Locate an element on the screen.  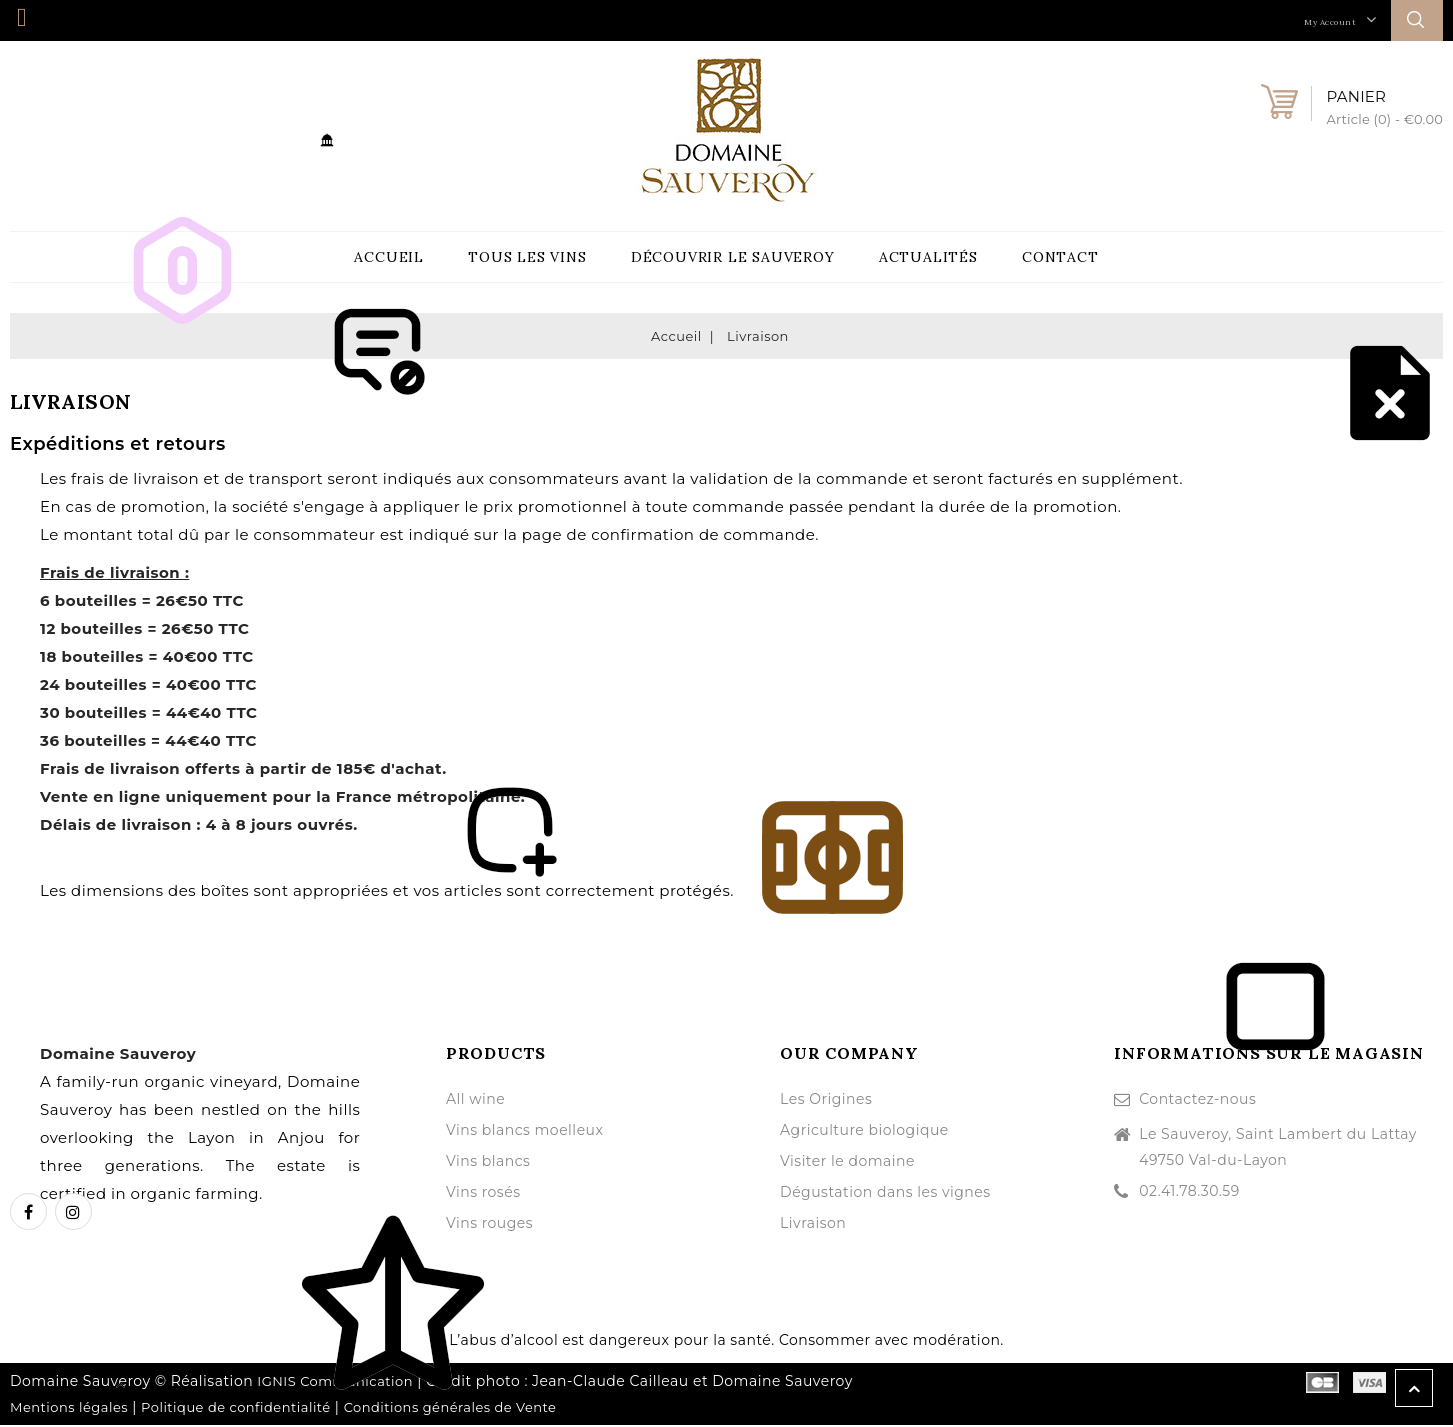
delete or remove a file is located at coordinates (1390, 393).